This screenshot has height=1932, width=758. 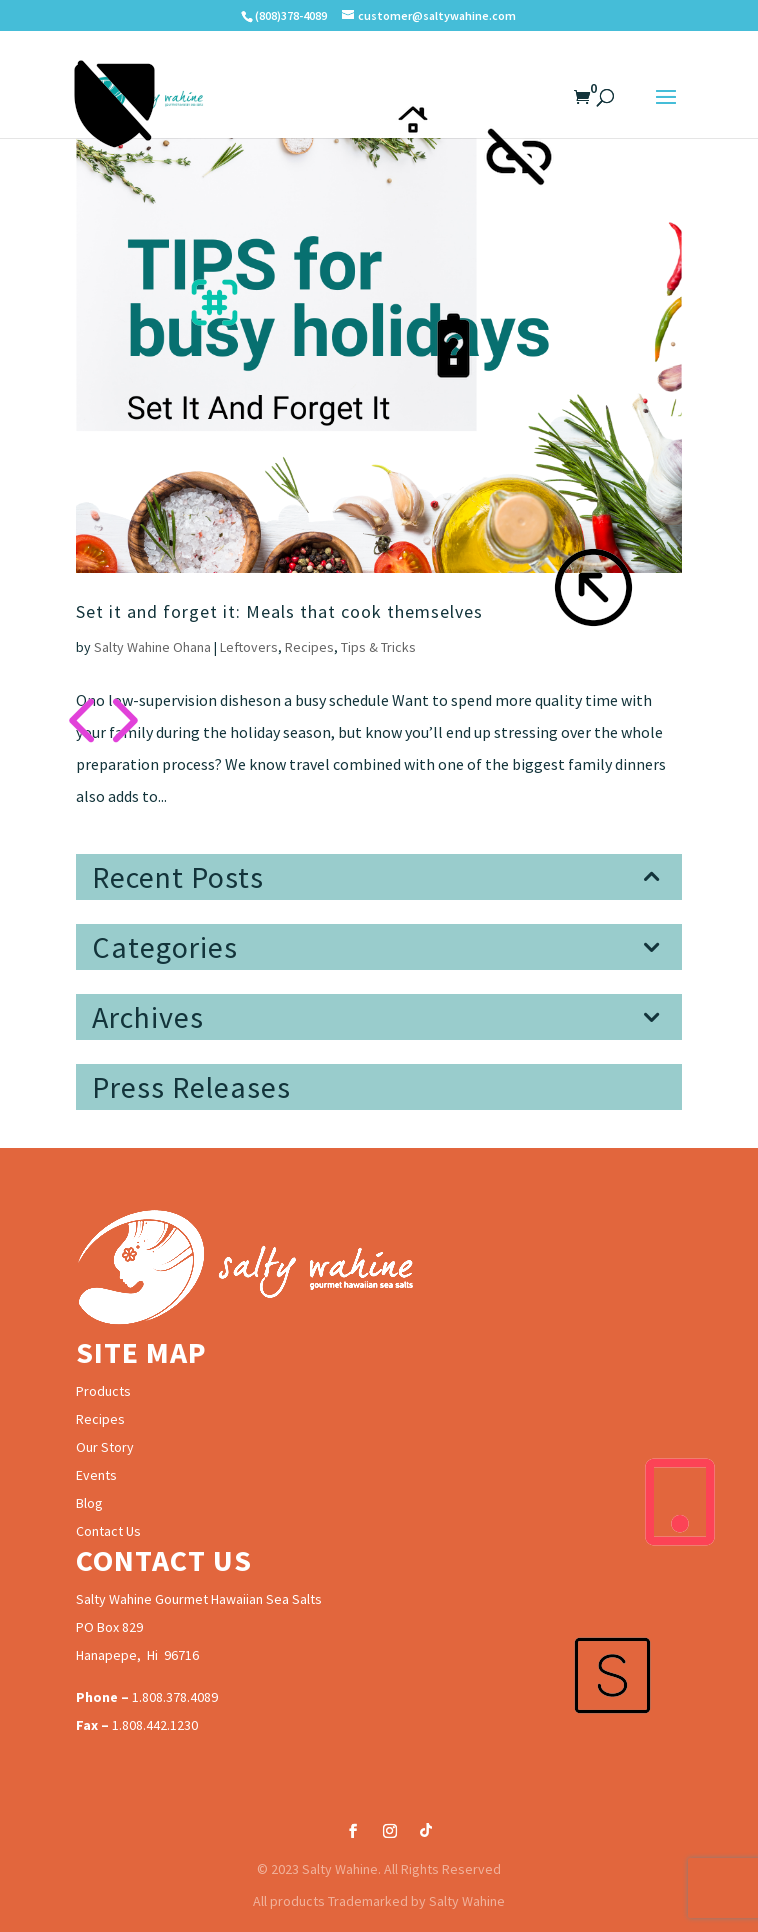 I want to click on access home or housing settings, so click(x=413, y=120).